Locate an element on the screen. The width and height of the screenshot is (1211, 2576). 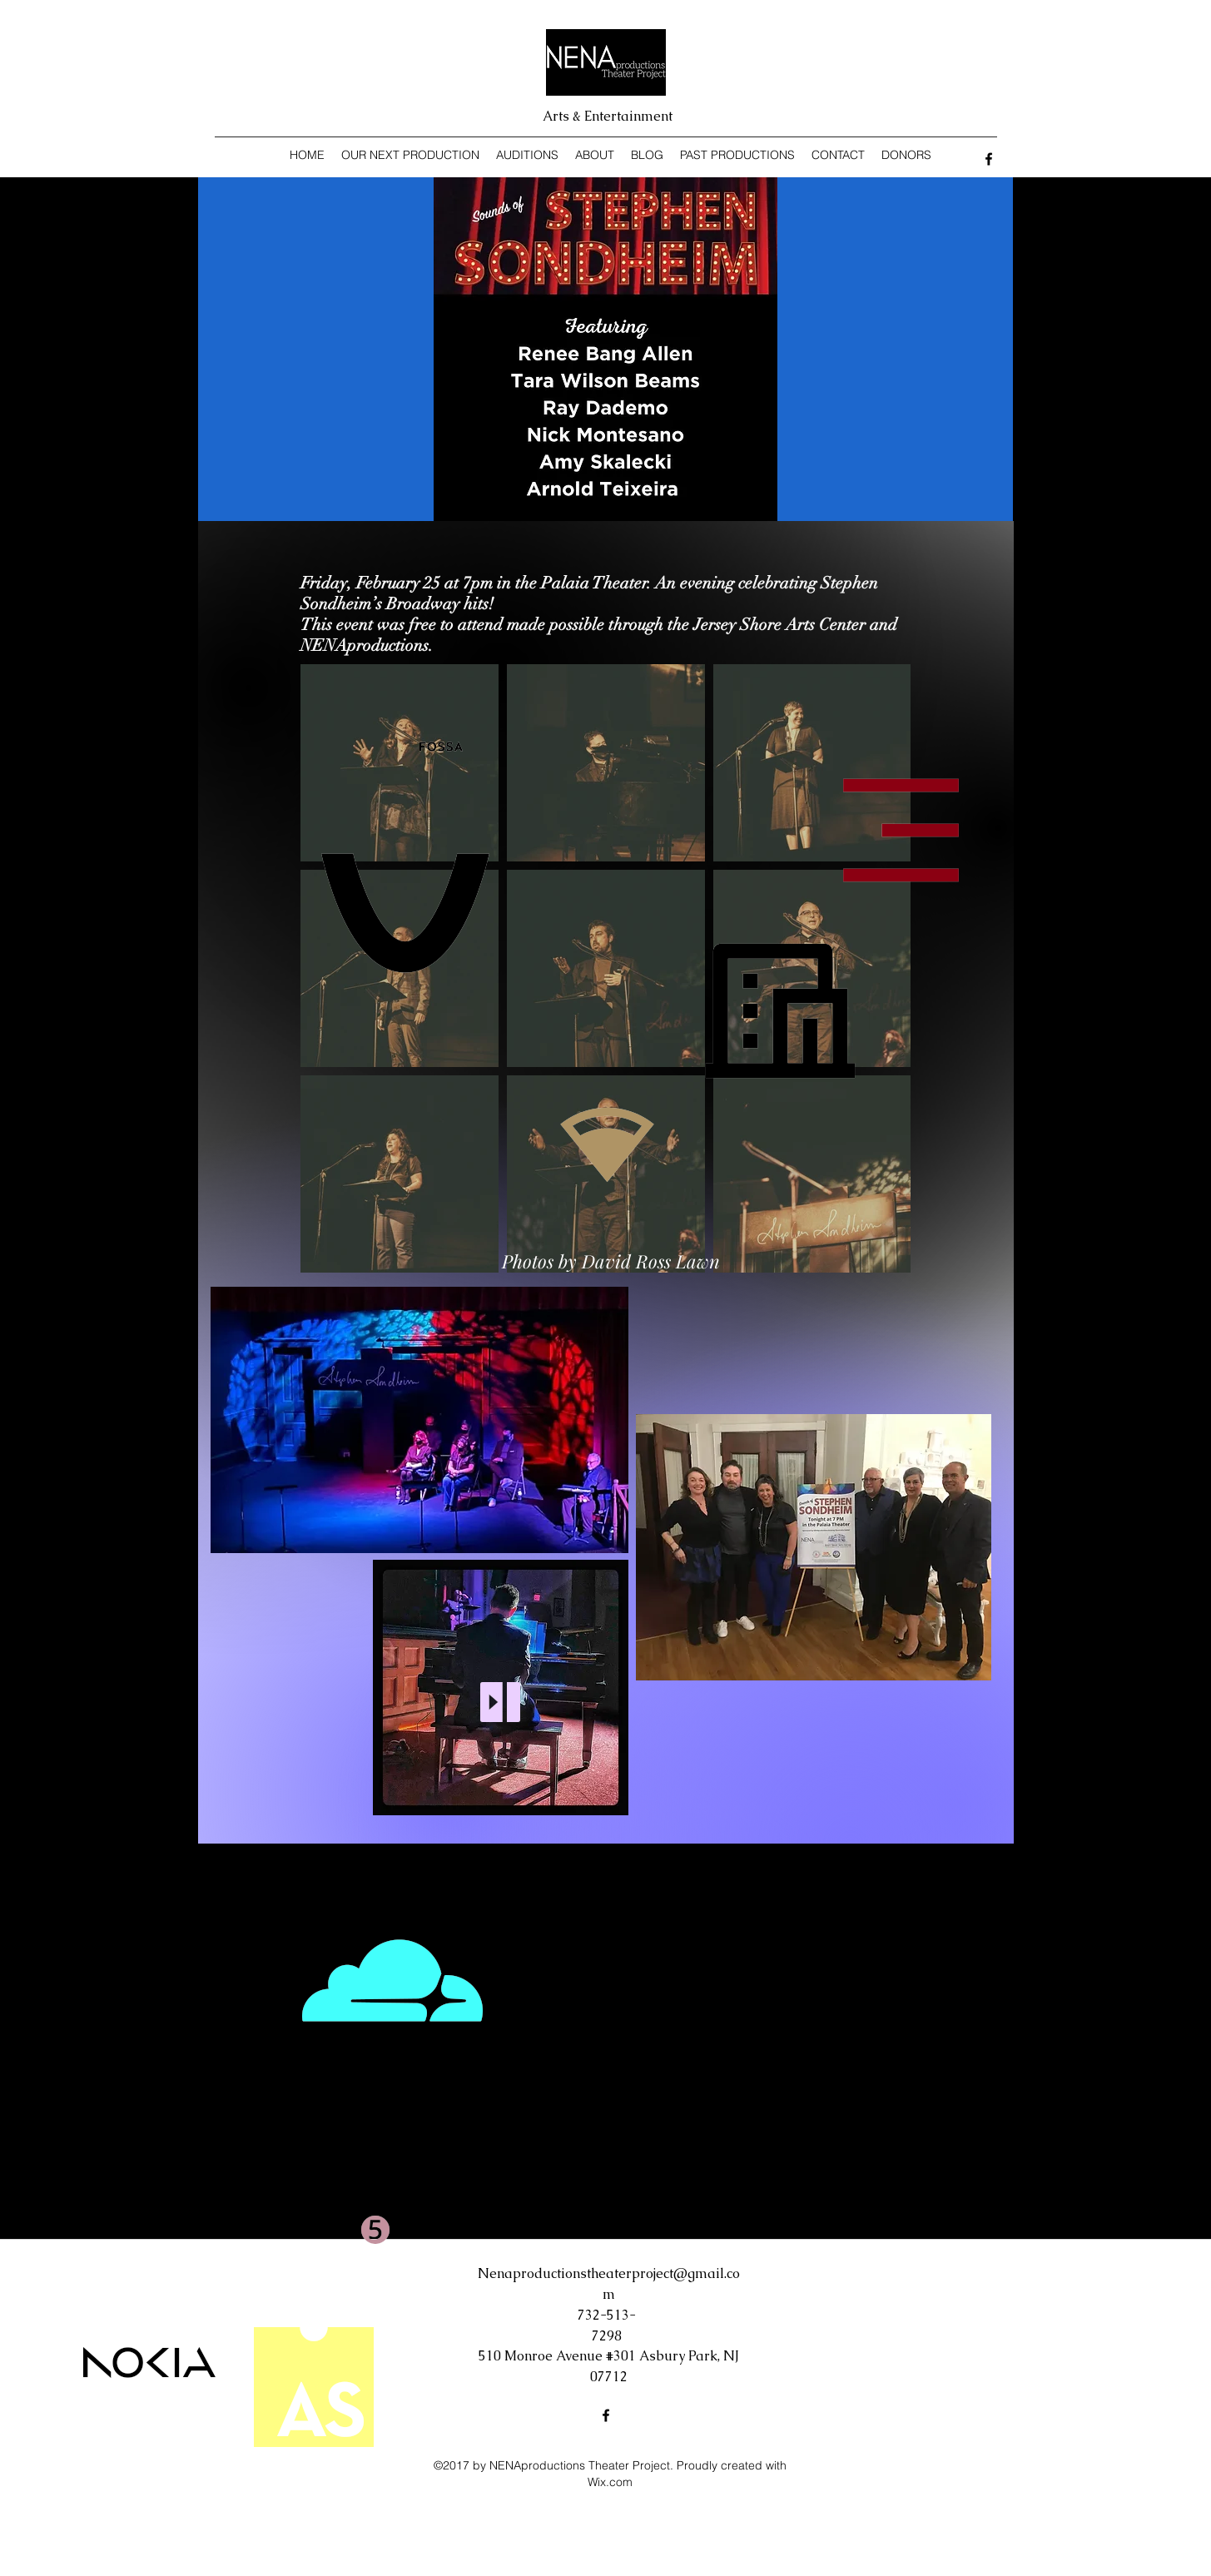
visit the voelkner website or store is located at coordinates (405, 913).